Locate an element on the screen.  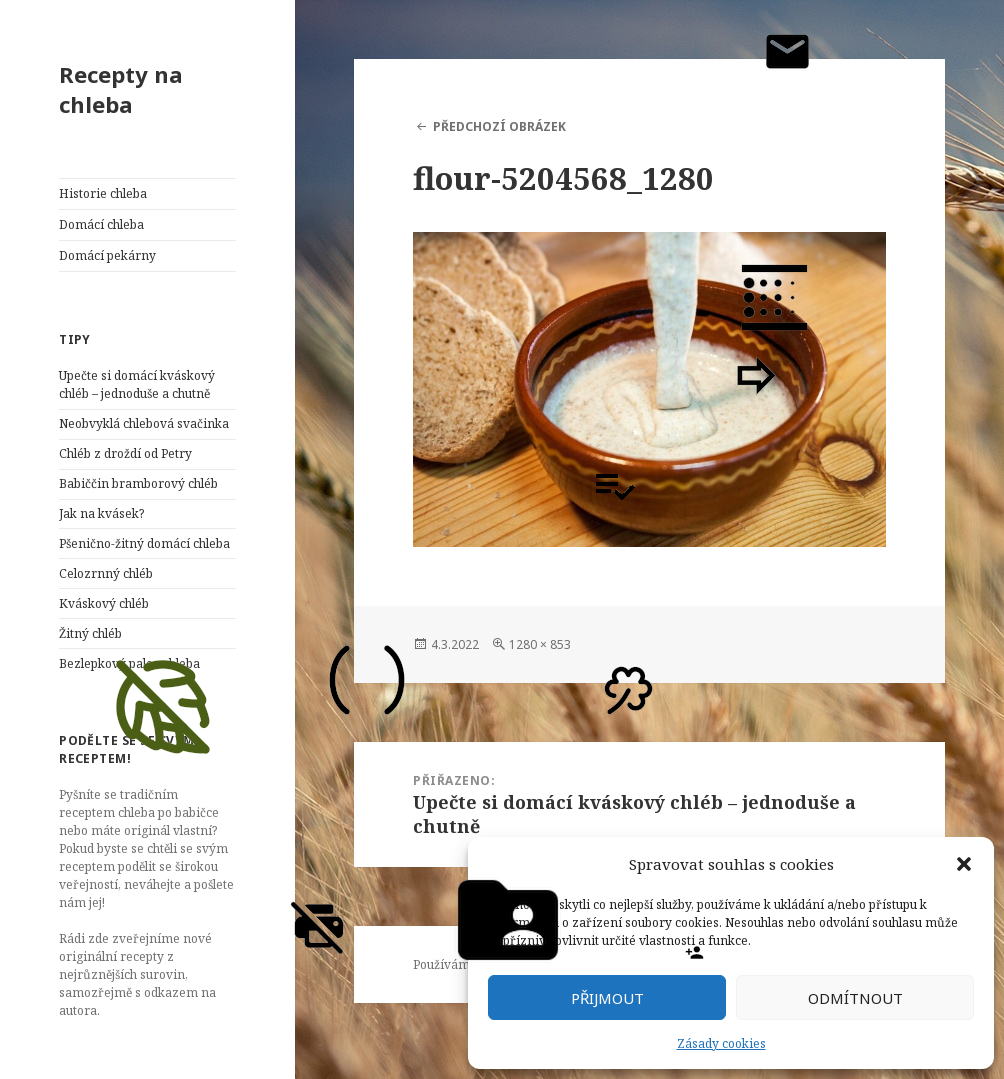
indicates a michelin green star rating for sustainable restaurants is located at coordinates (628, 690).